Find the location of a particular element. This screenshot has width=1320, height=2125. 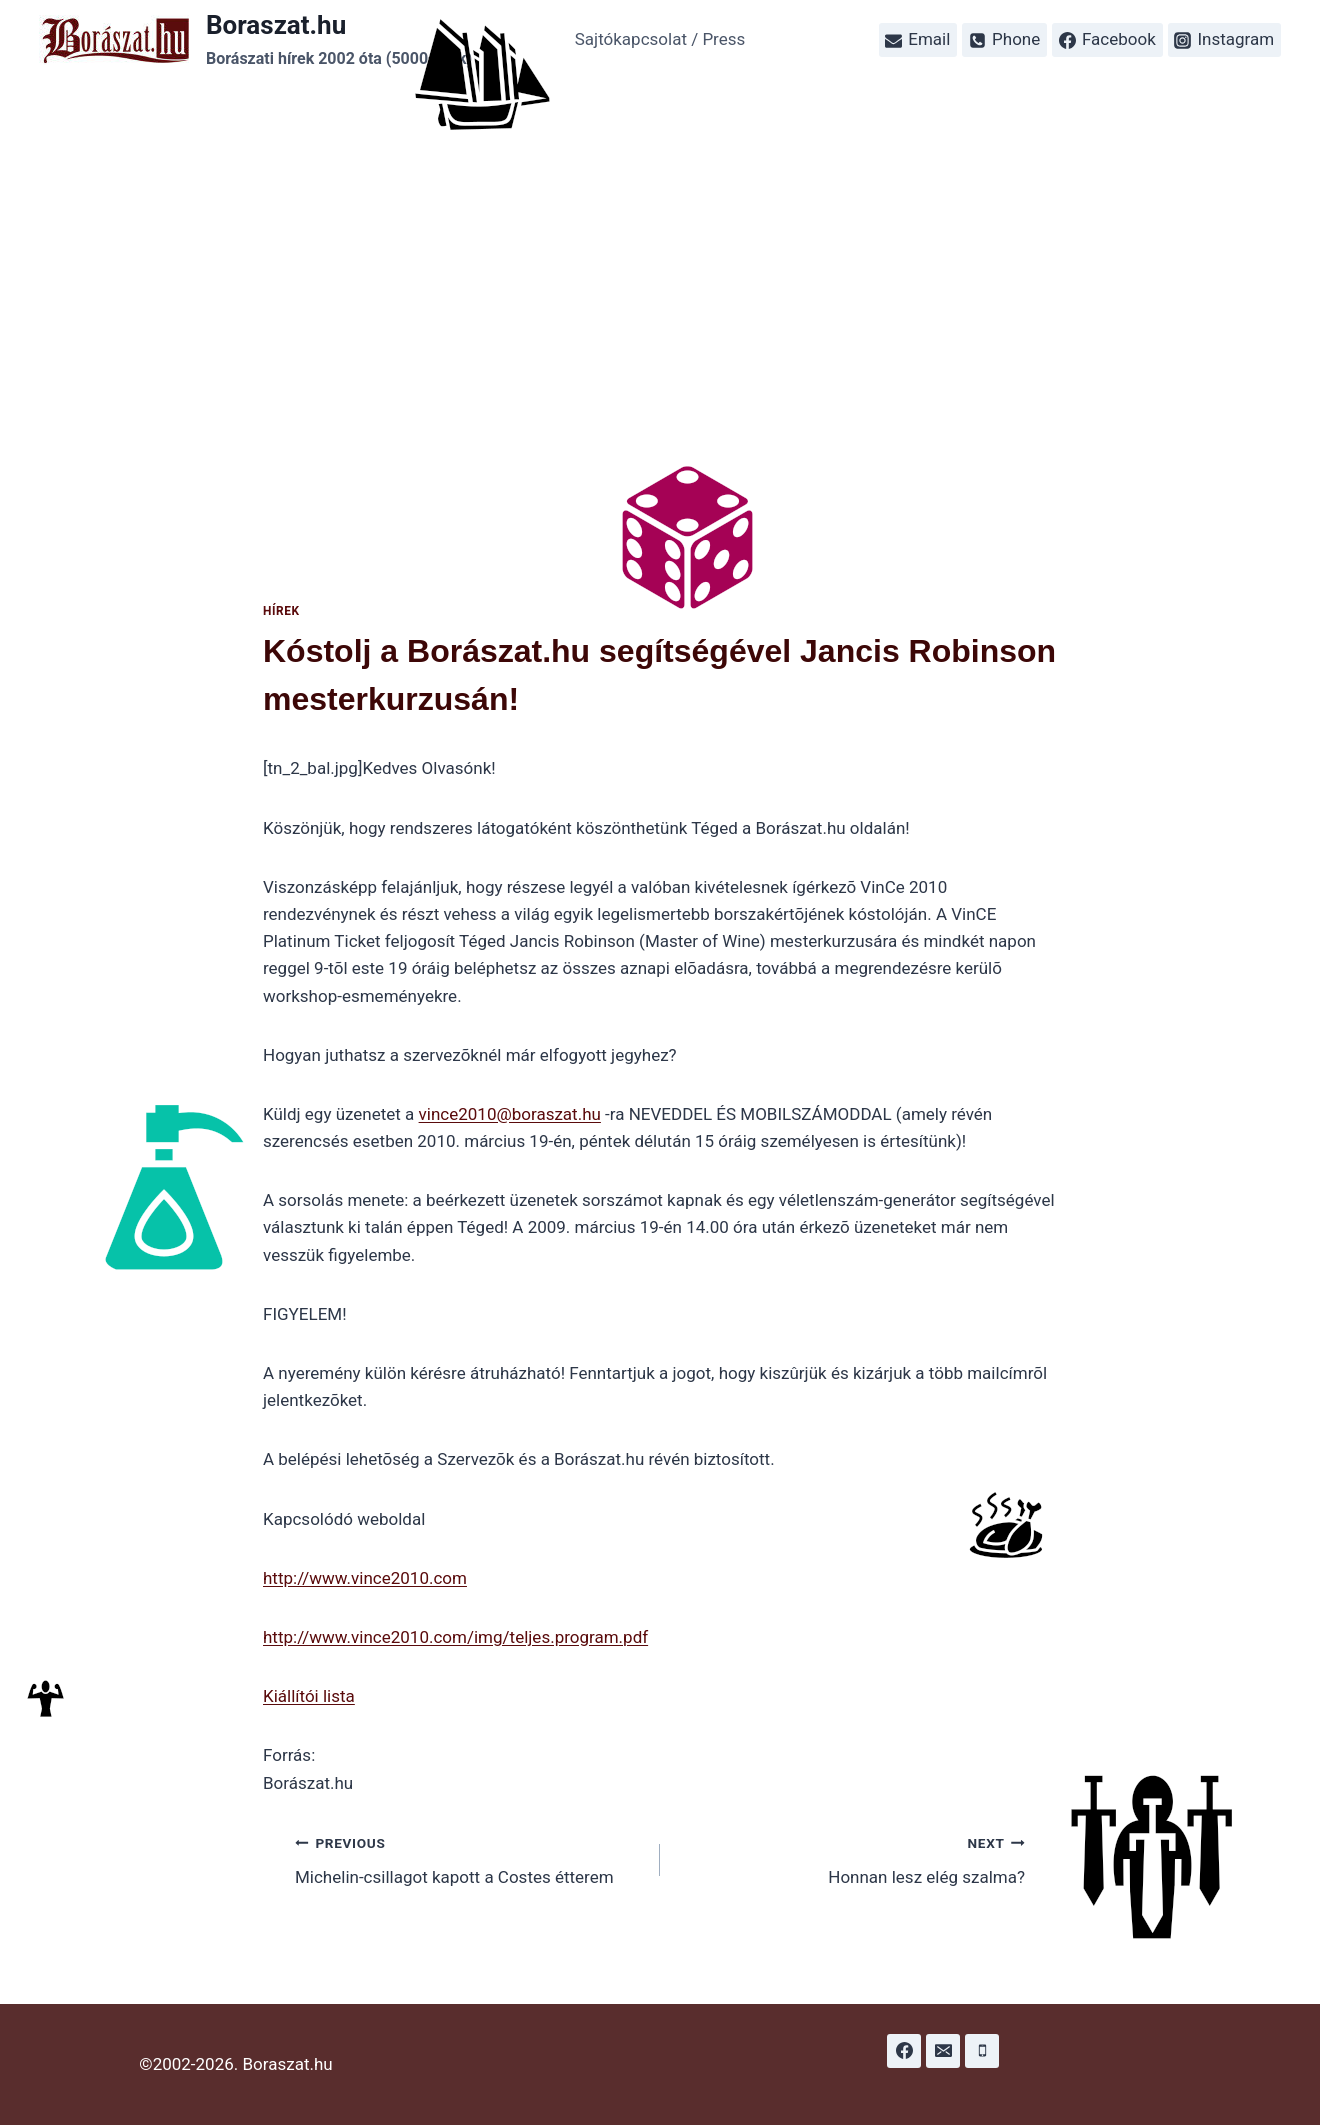

fishing activity or minigame is located at coordinates (482, 74).